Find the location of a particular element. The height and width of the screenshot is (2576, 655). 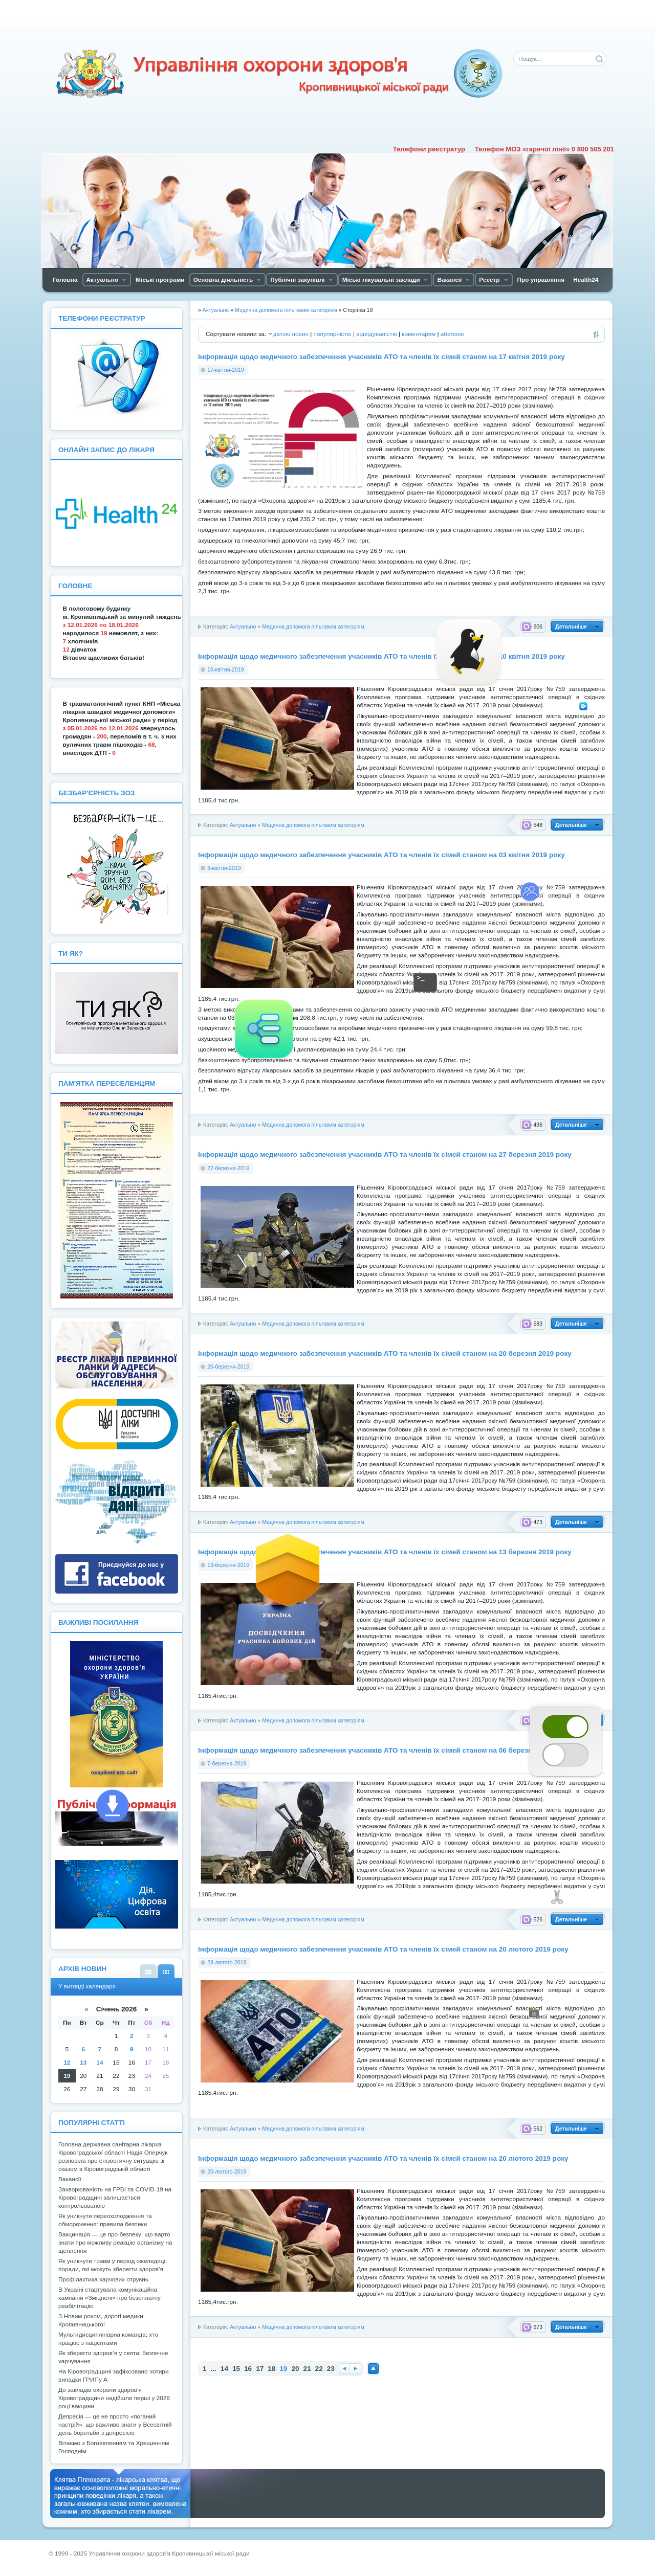

open windows security or protection settings is located at coordinates (288, 1570).